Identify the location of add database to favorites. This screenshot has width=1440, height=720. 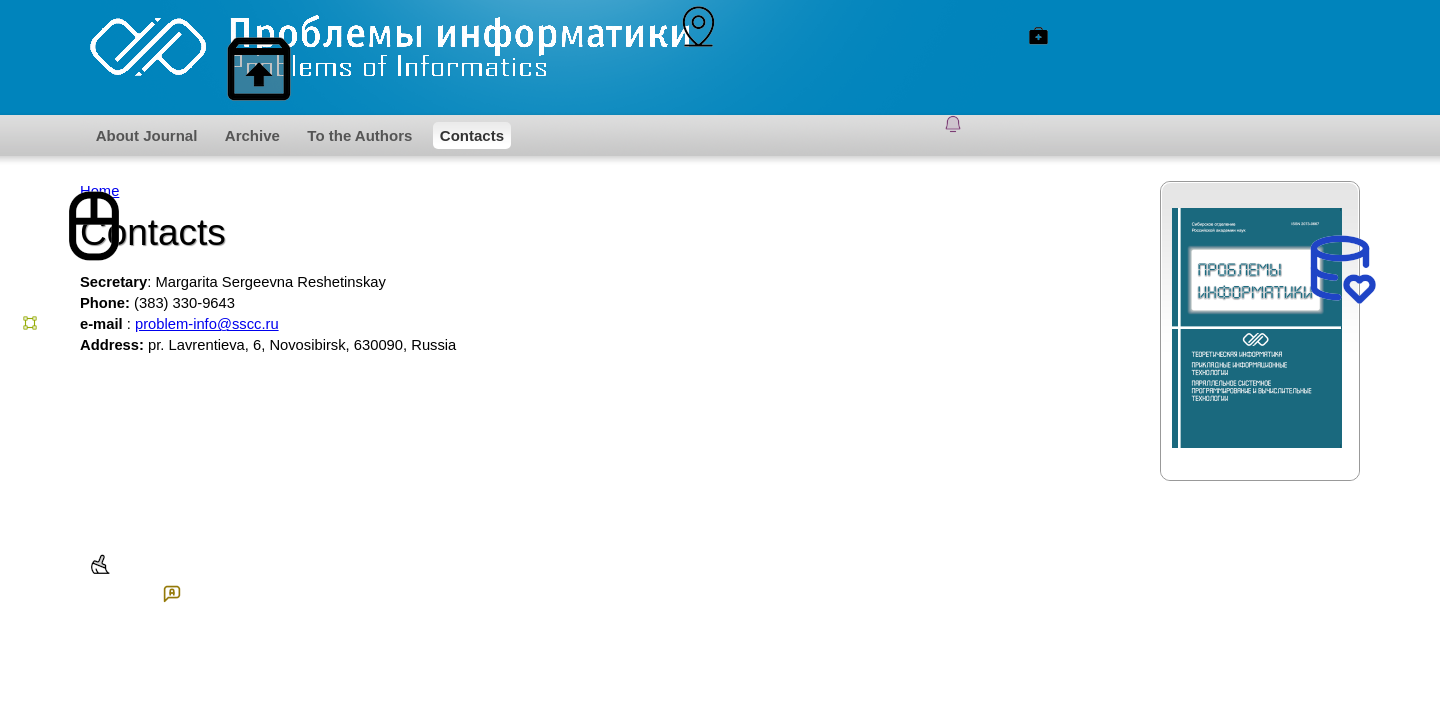
(1340, 268).